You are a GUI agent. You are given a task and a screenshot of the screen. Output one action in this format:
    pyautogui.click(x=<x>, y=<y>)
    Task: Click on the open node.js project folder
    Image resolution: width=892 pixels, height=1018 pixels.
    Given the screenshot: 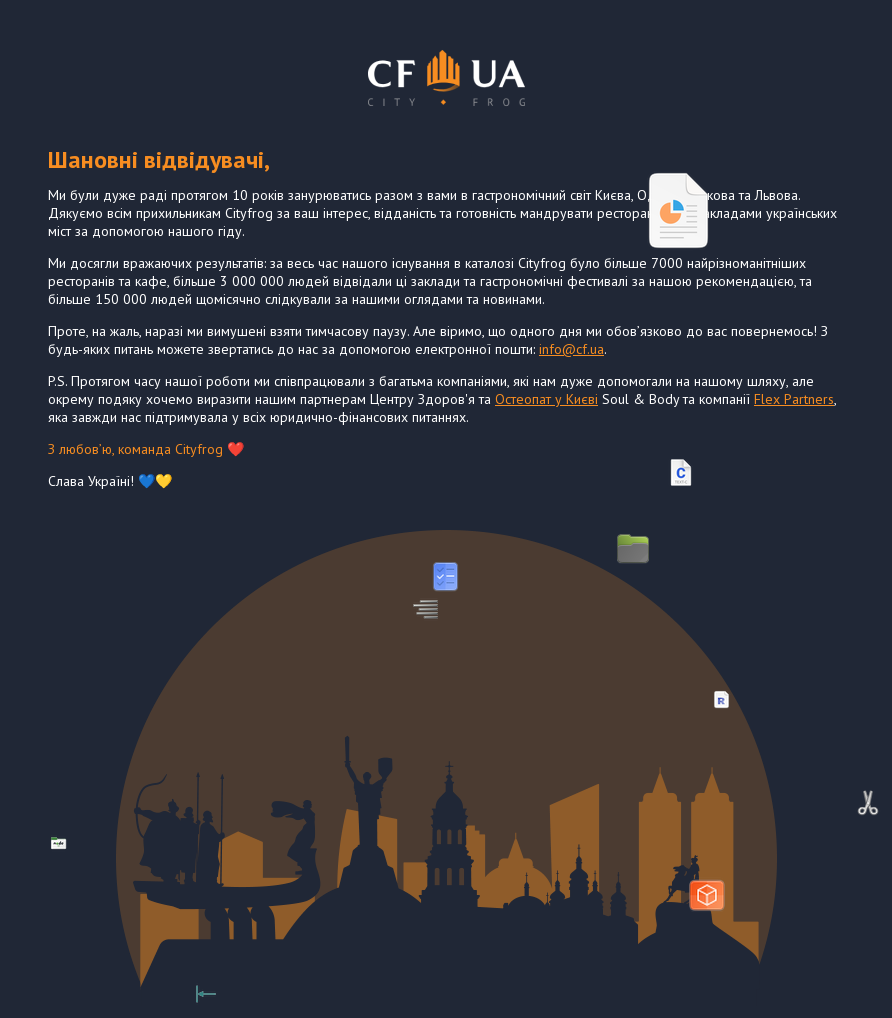 What is the action you would take?
    pyautogui.click(x=58, y=843)
    